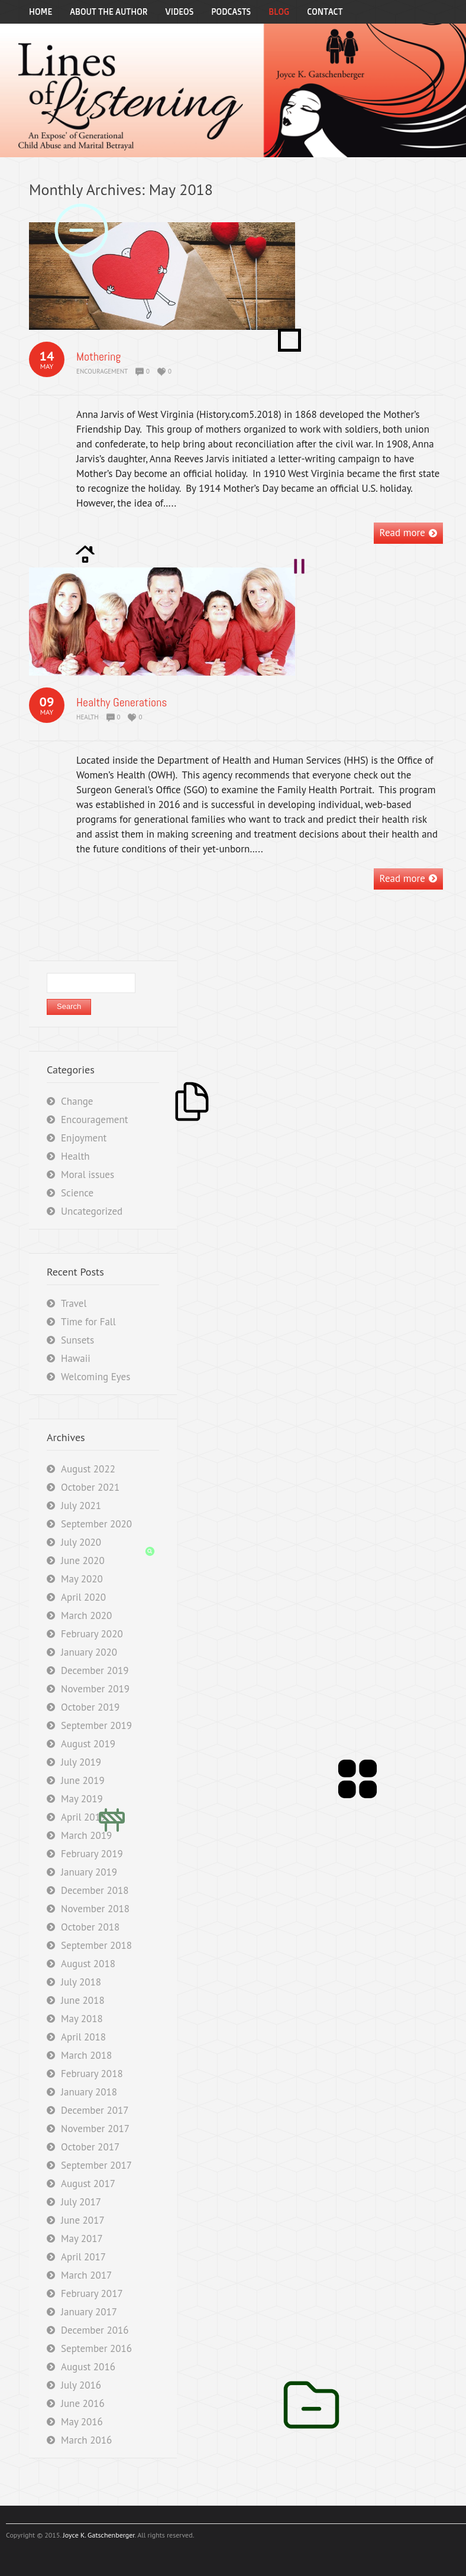 The height and width of the screenshot is (2576, 466). What do you see at coordinates (311, 2405) in the screenshot?
I see `remove a file or folder` at bounding box center [311, 2405].